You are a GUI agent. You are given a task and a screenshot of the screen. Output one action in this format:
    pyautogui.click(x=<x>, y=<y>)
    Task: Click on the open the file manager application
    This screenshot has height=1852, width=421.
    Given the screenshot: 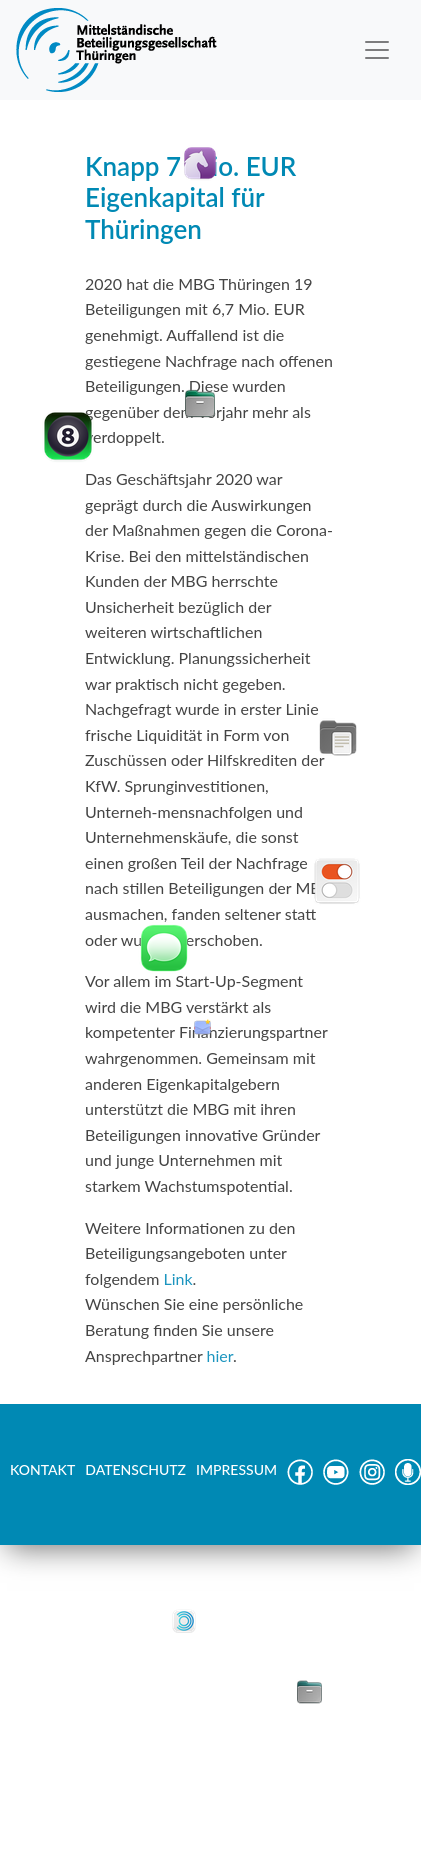 What is the action you would take?
    pyautogui.click(x=200, y=403)
    